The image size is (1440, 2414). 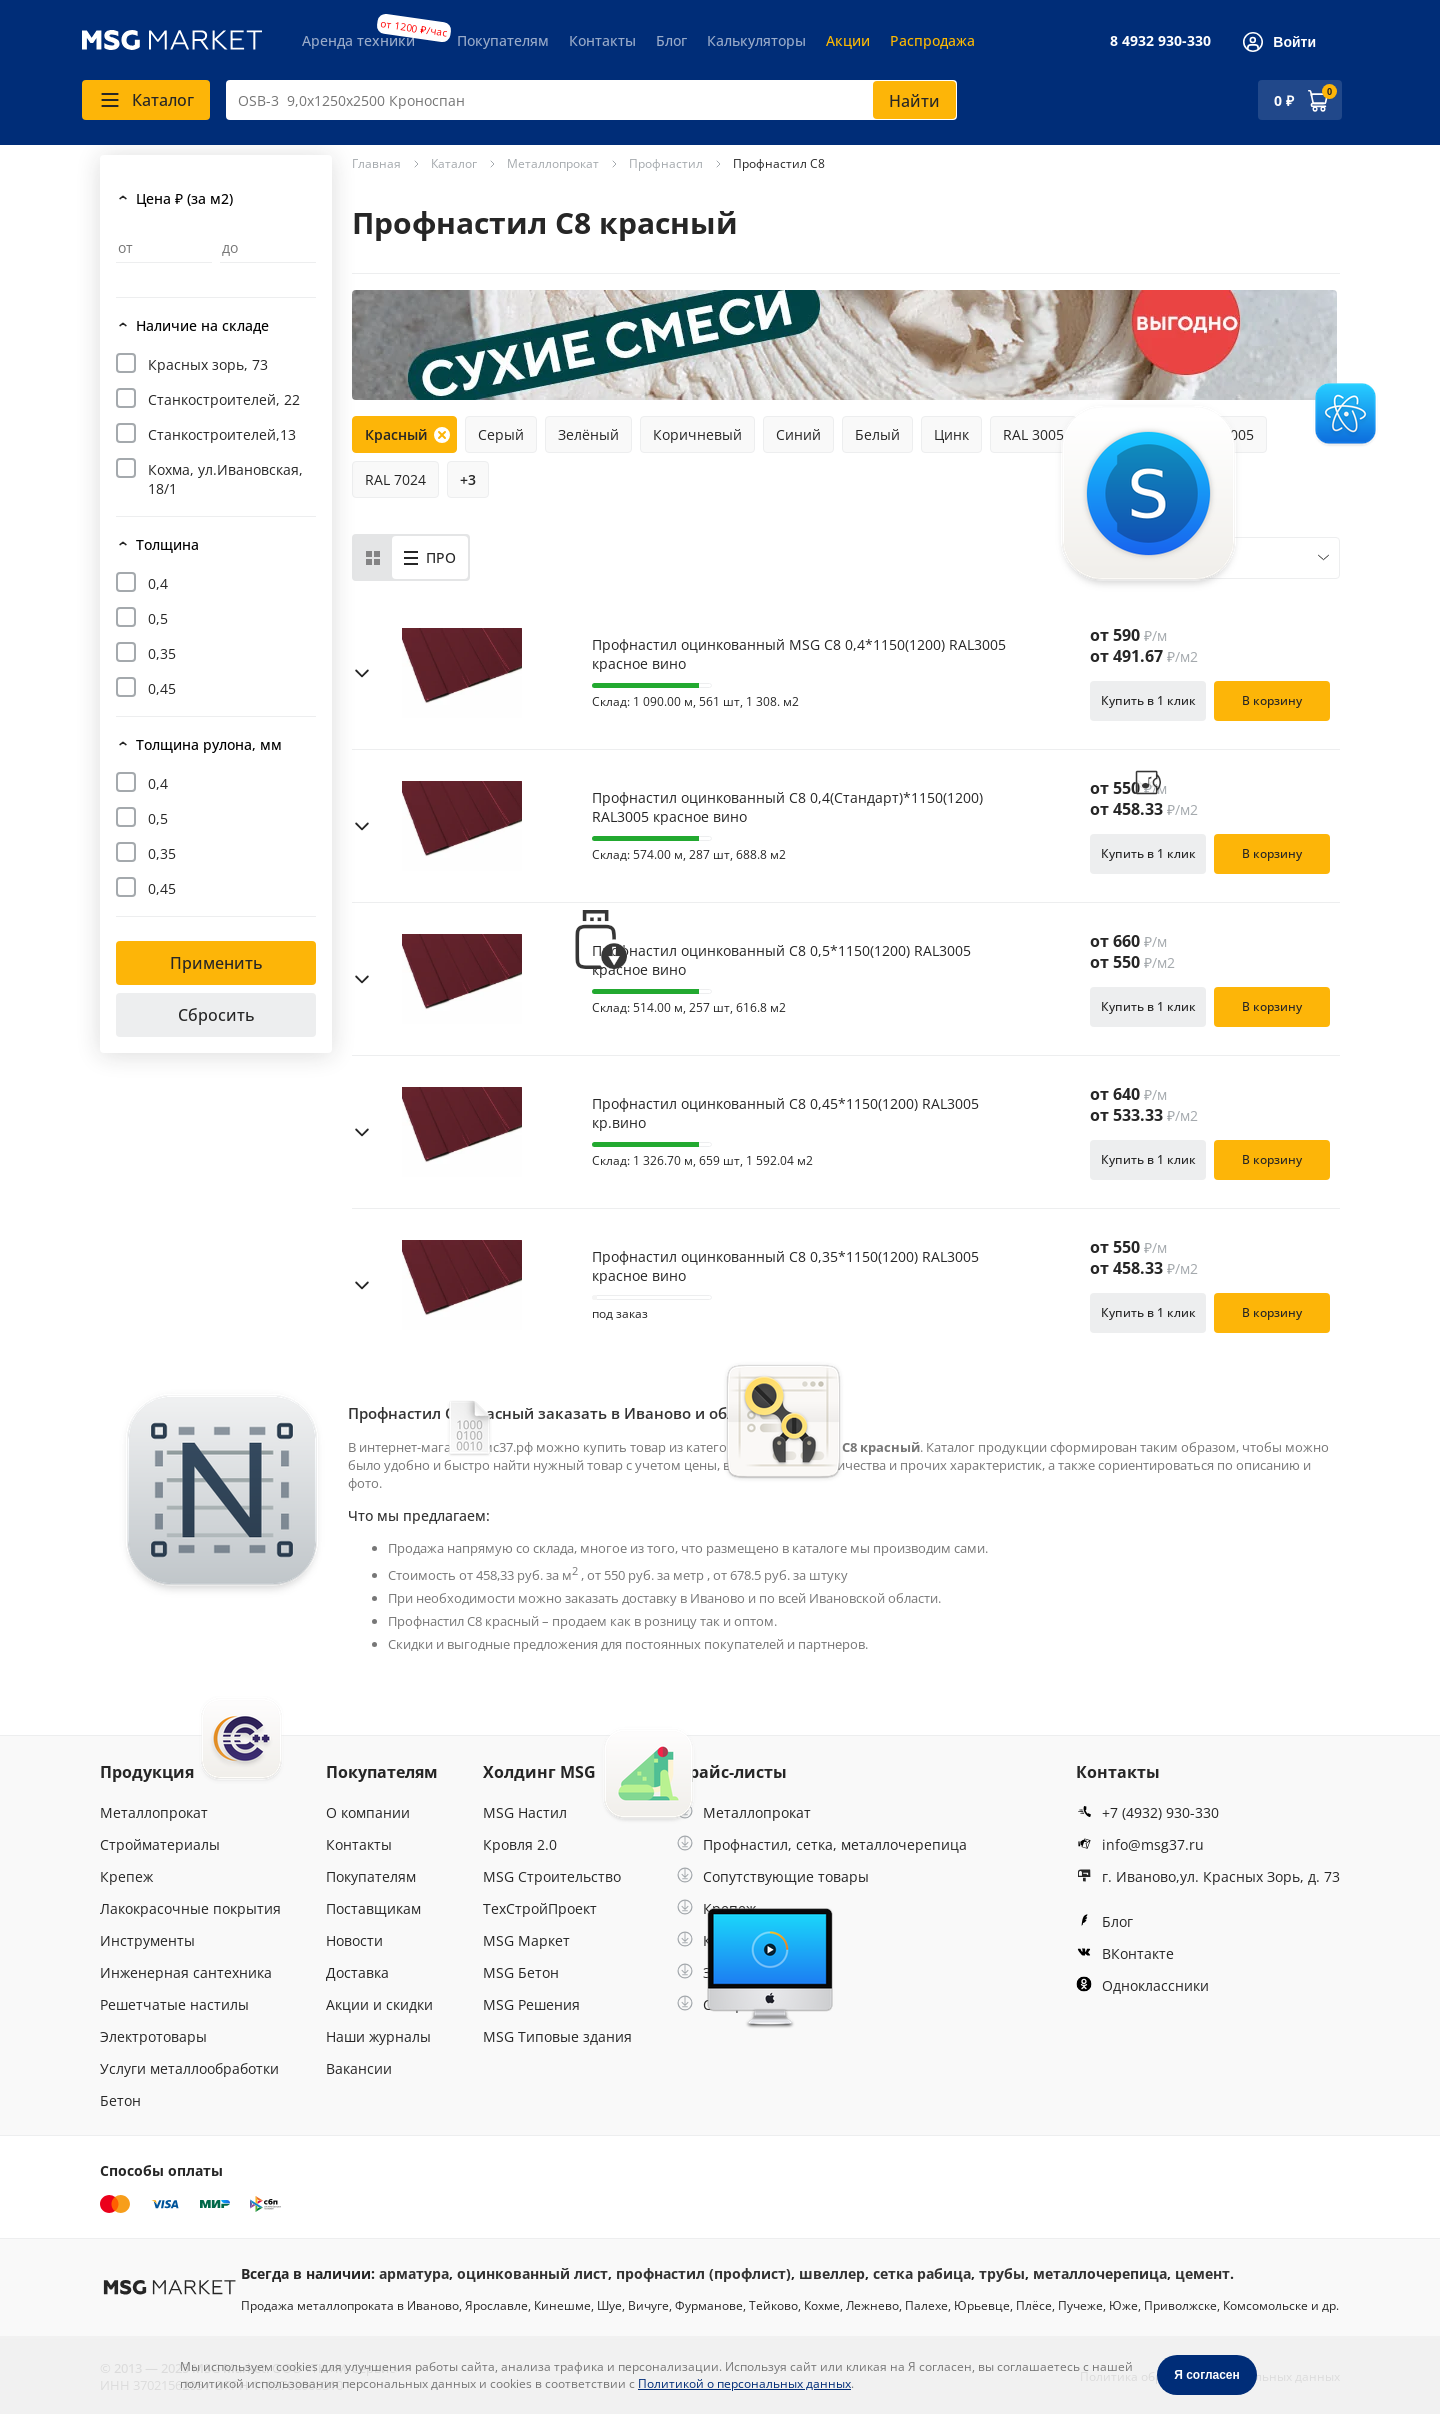 What do you see at coordinates (222, 1490) in the screenshot?
I see `open nota text editor app` at bounding box center [222, 1490].